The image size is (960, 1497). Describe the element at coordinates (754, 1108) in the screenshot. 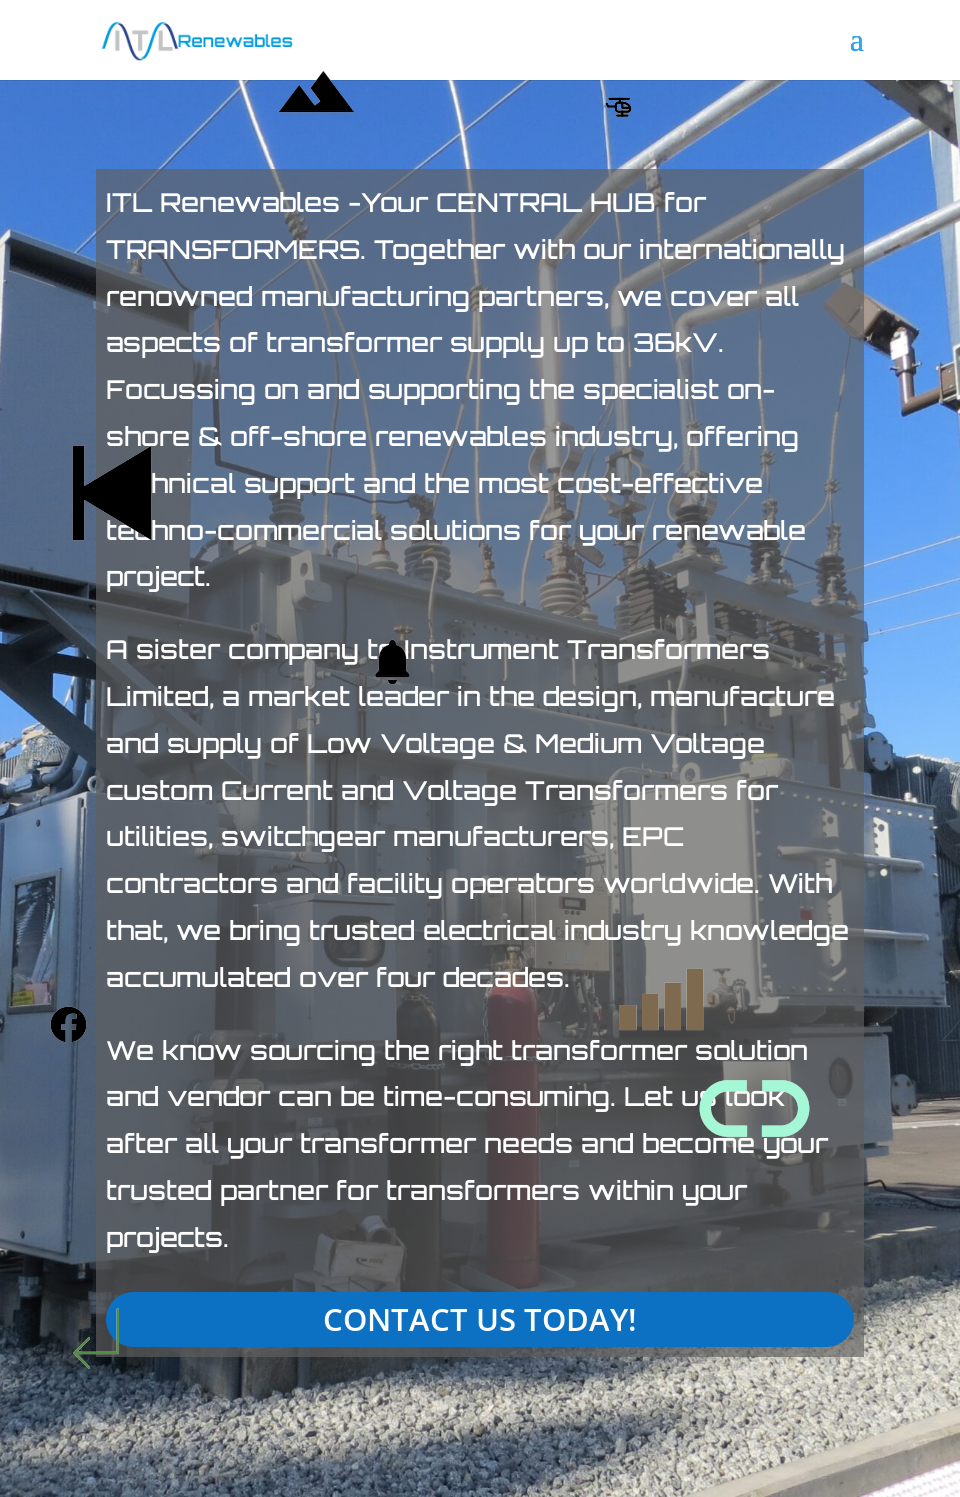

I see `disconnect or remove a linked account` at that location.